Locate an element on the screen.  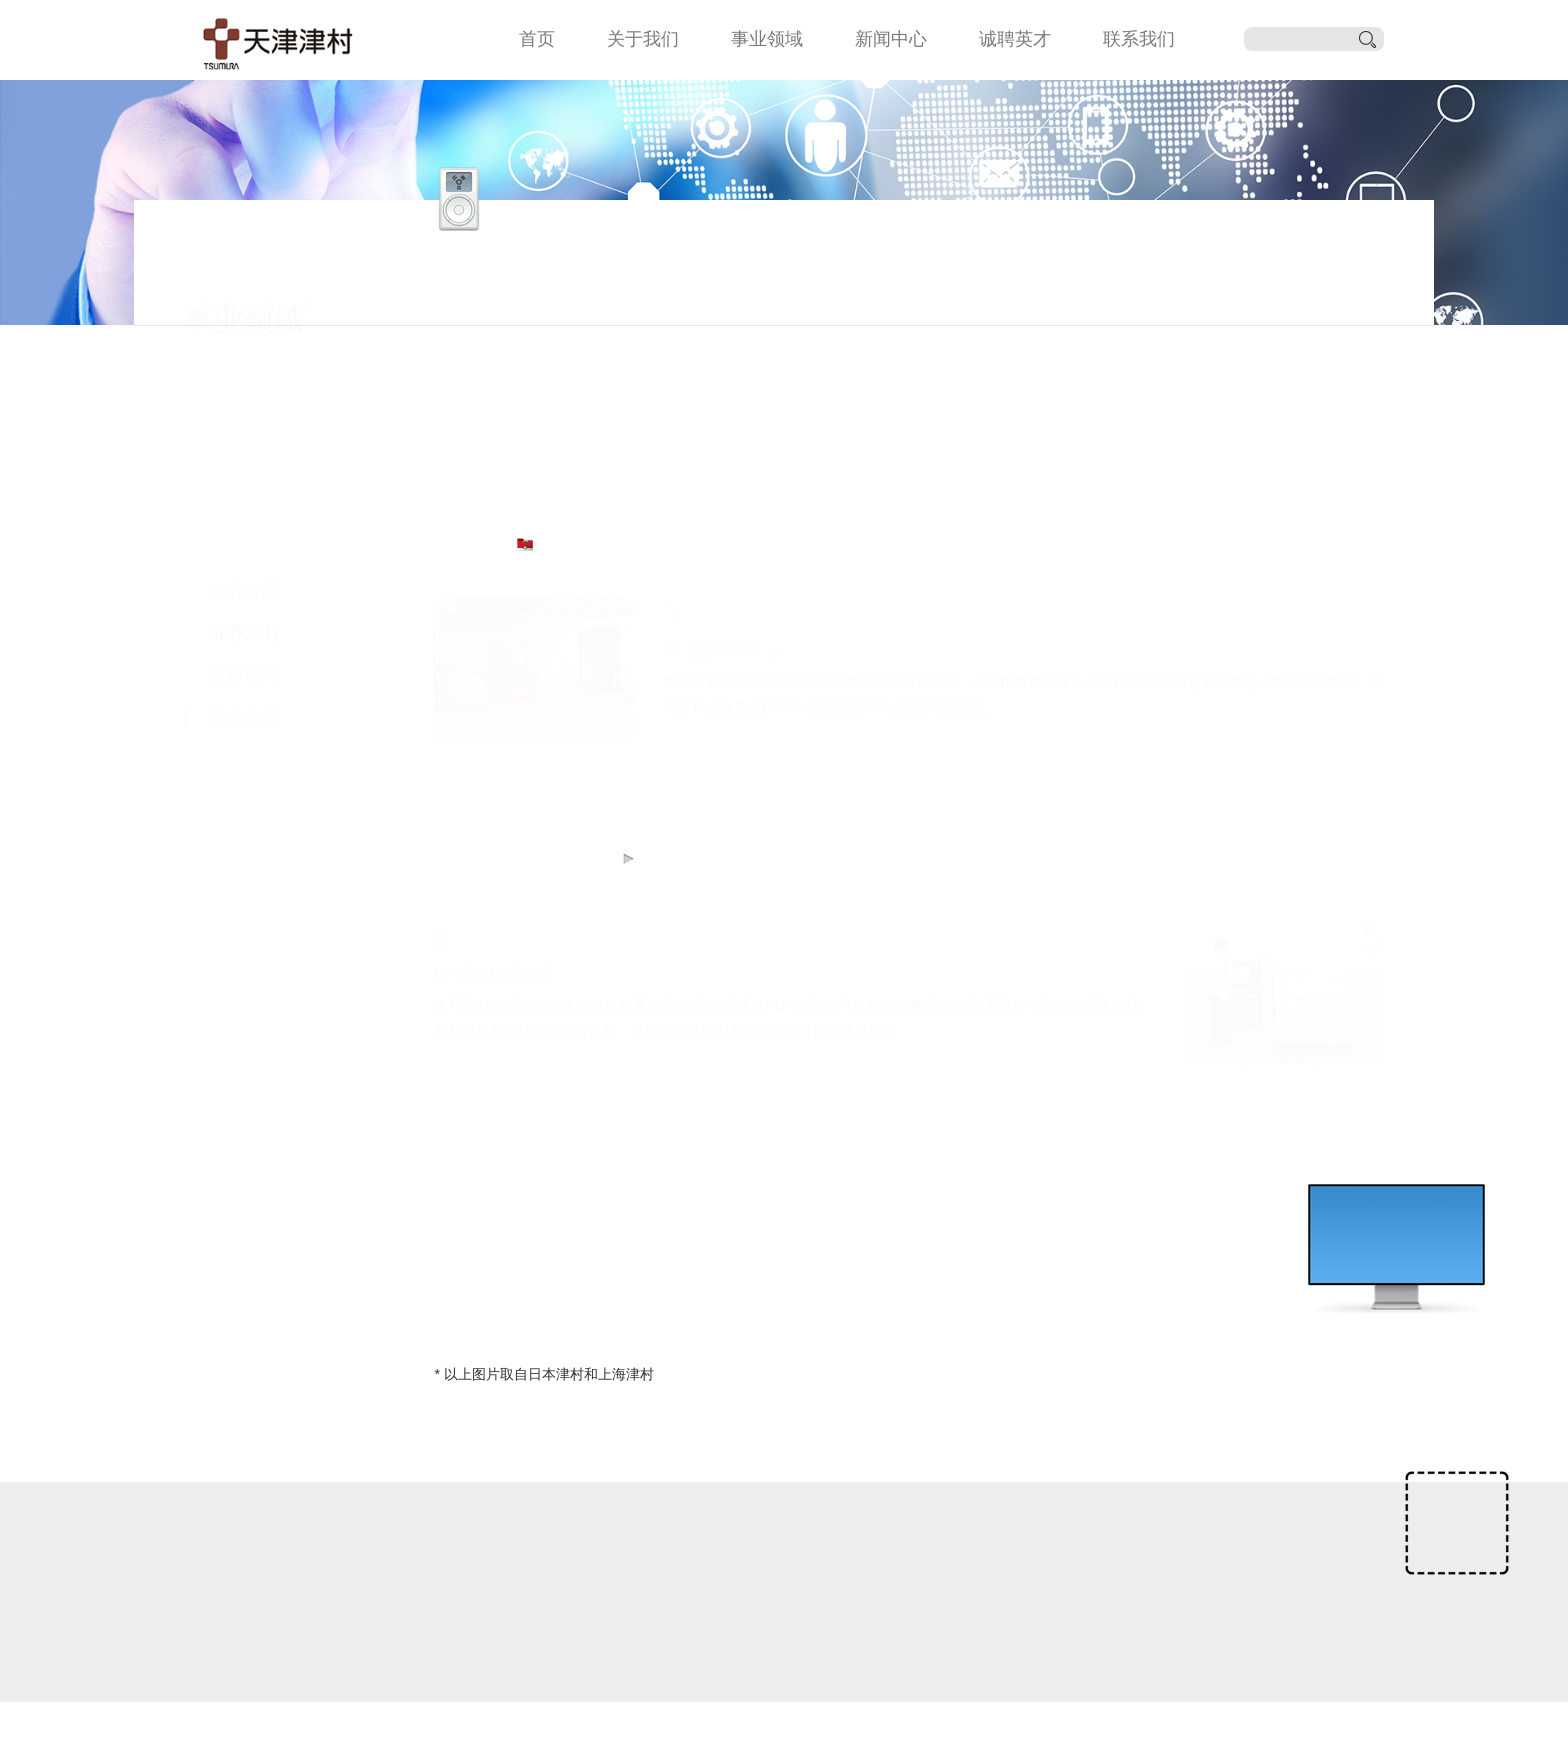
indicates content not yet loaded is located at coordinates (1457, 1523).